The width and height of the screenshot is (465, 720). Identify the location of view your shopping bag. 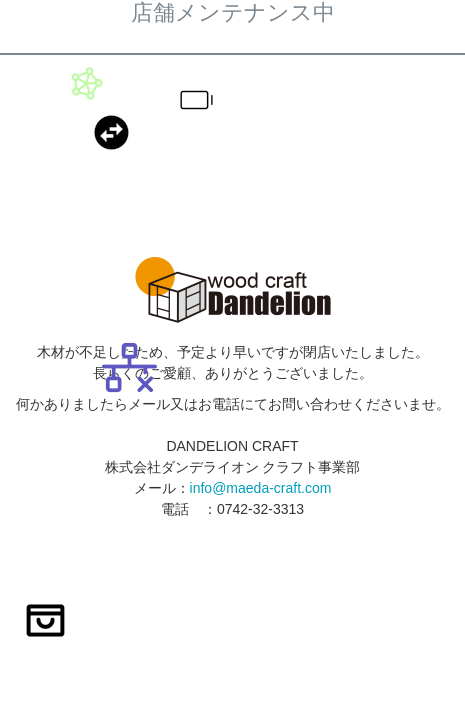
(45, 620).